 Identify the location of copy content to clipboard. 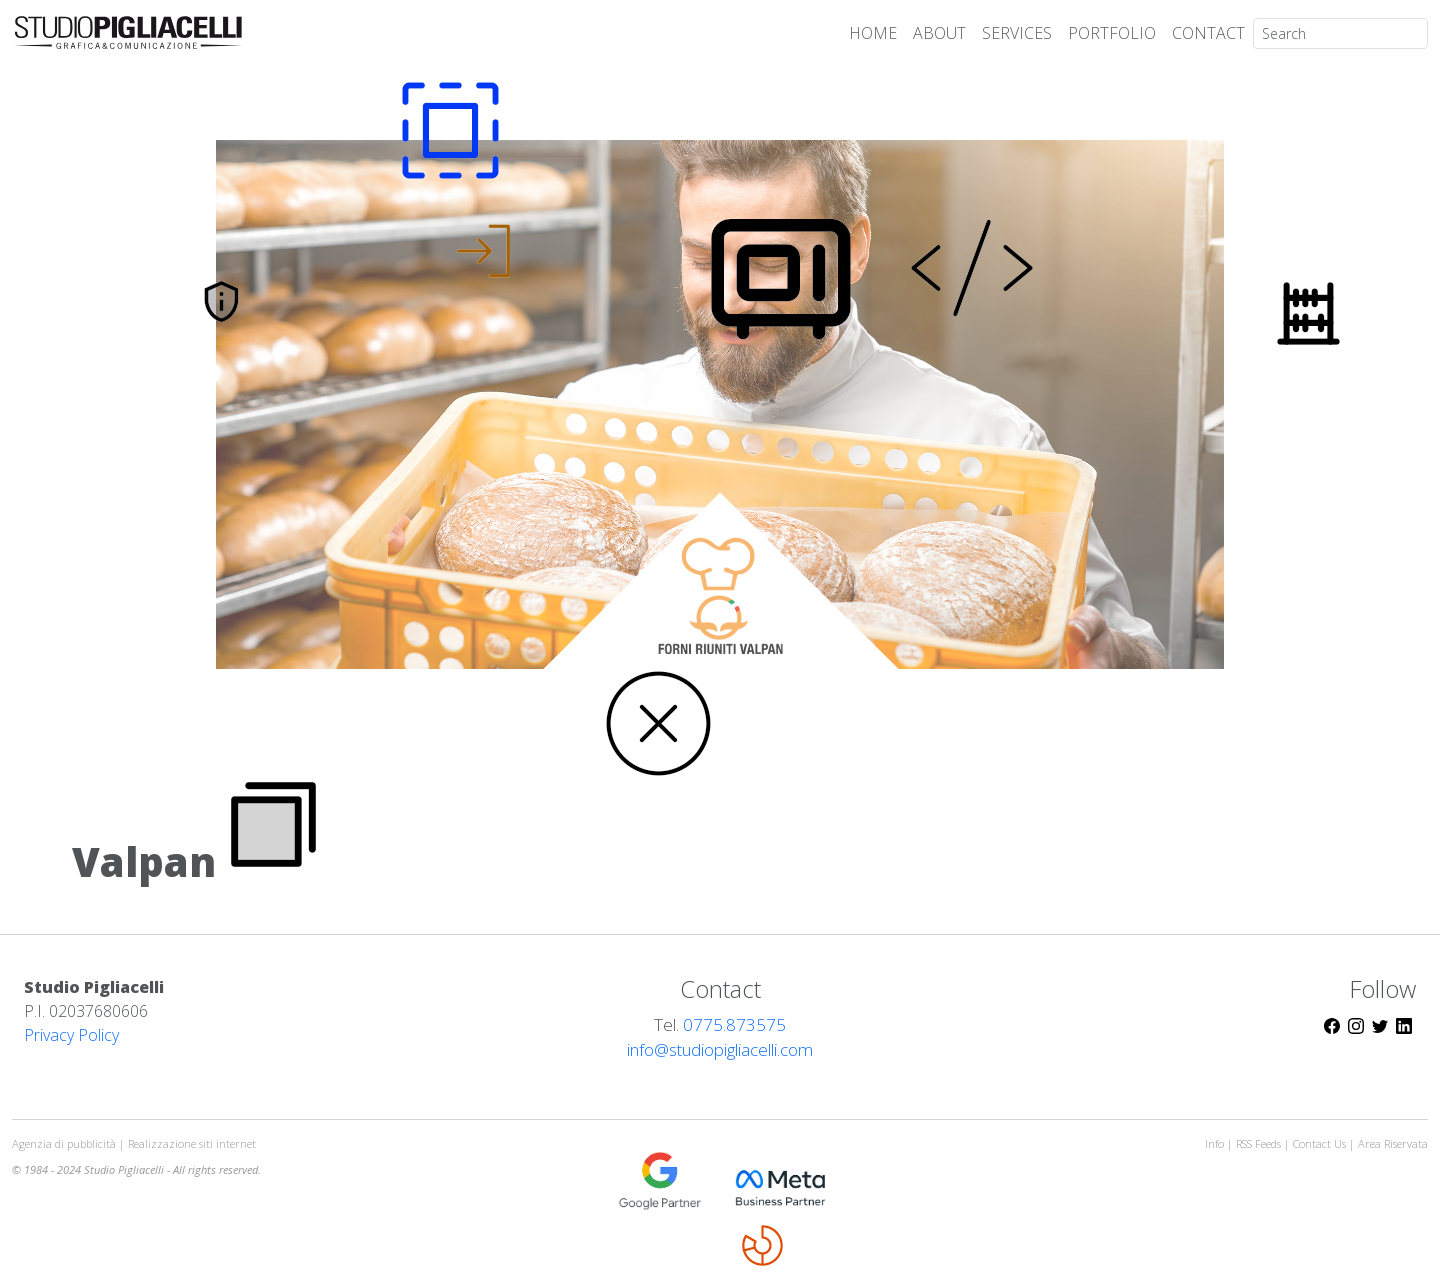
(273, 824).